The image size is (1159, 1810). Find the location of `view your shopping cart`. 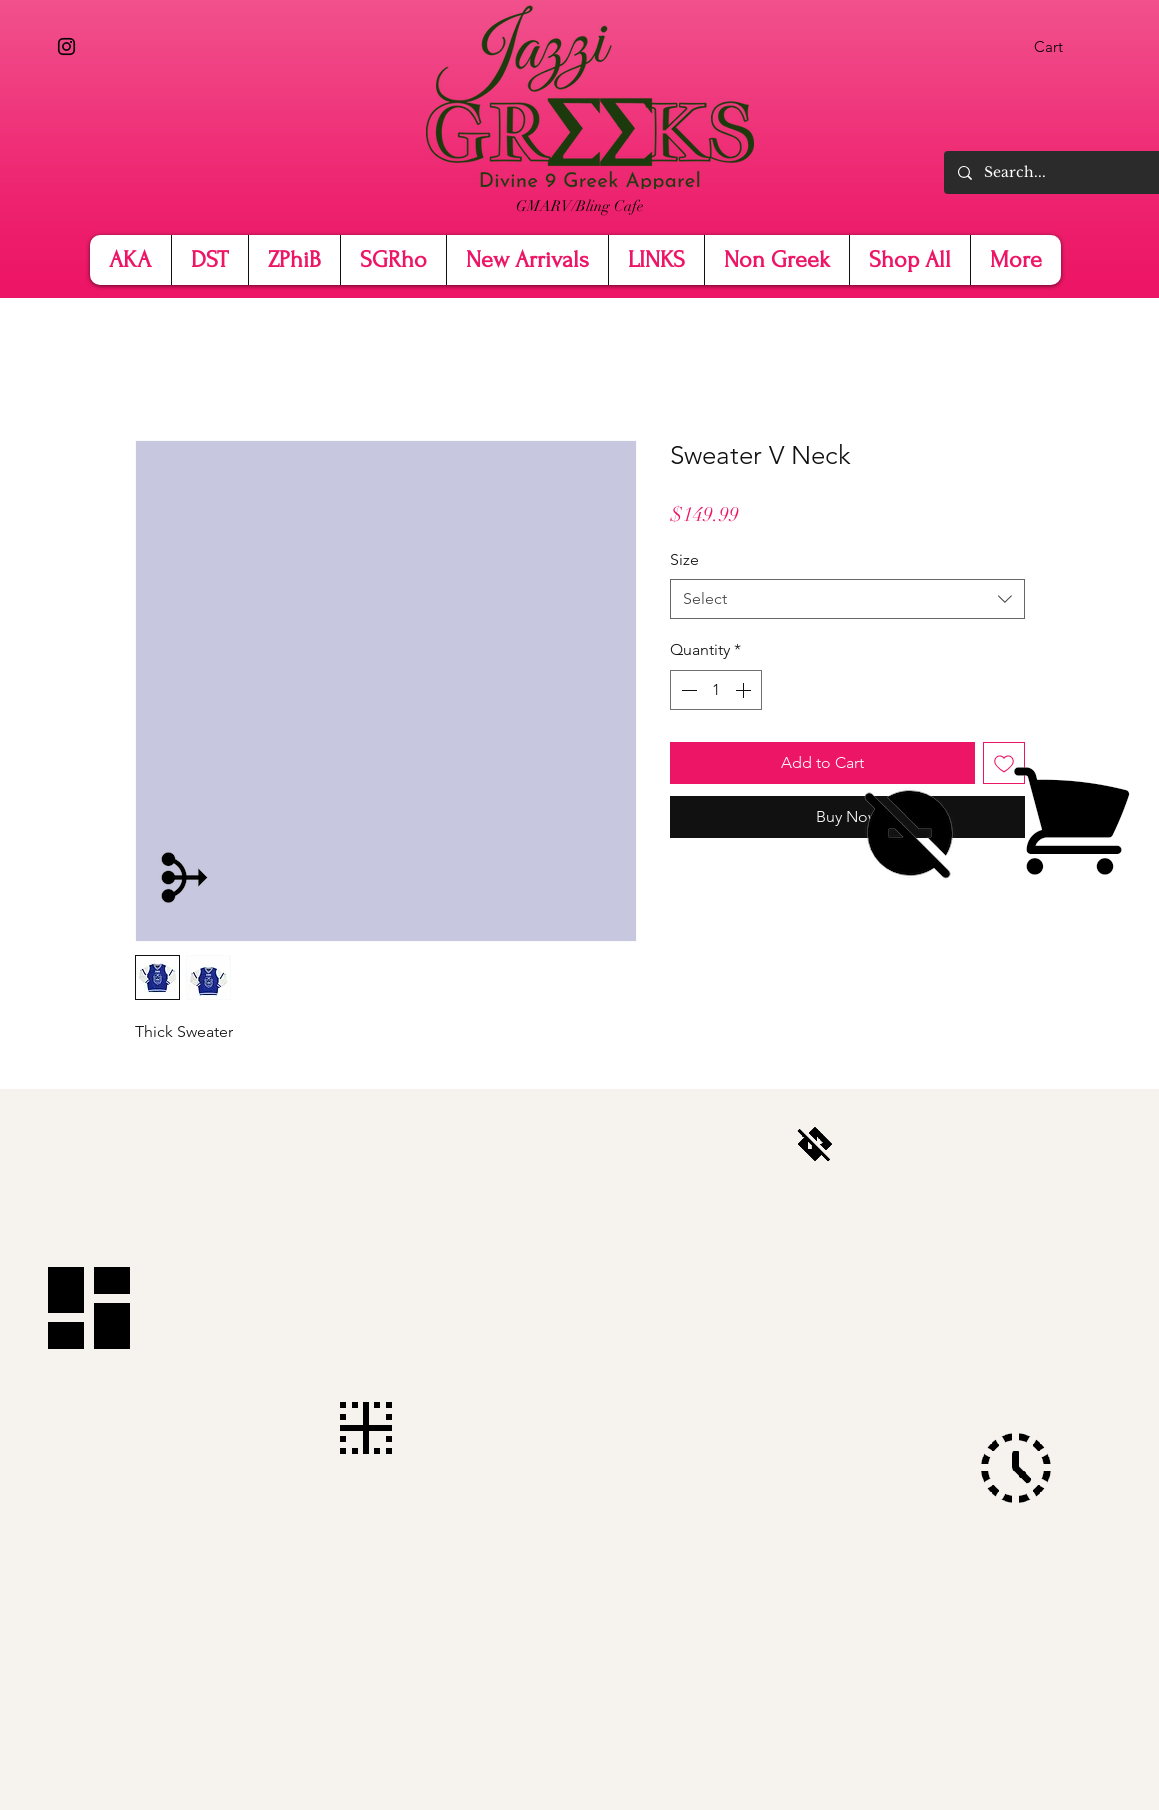

view your shopping cart is located at coordinates (1072, 821).